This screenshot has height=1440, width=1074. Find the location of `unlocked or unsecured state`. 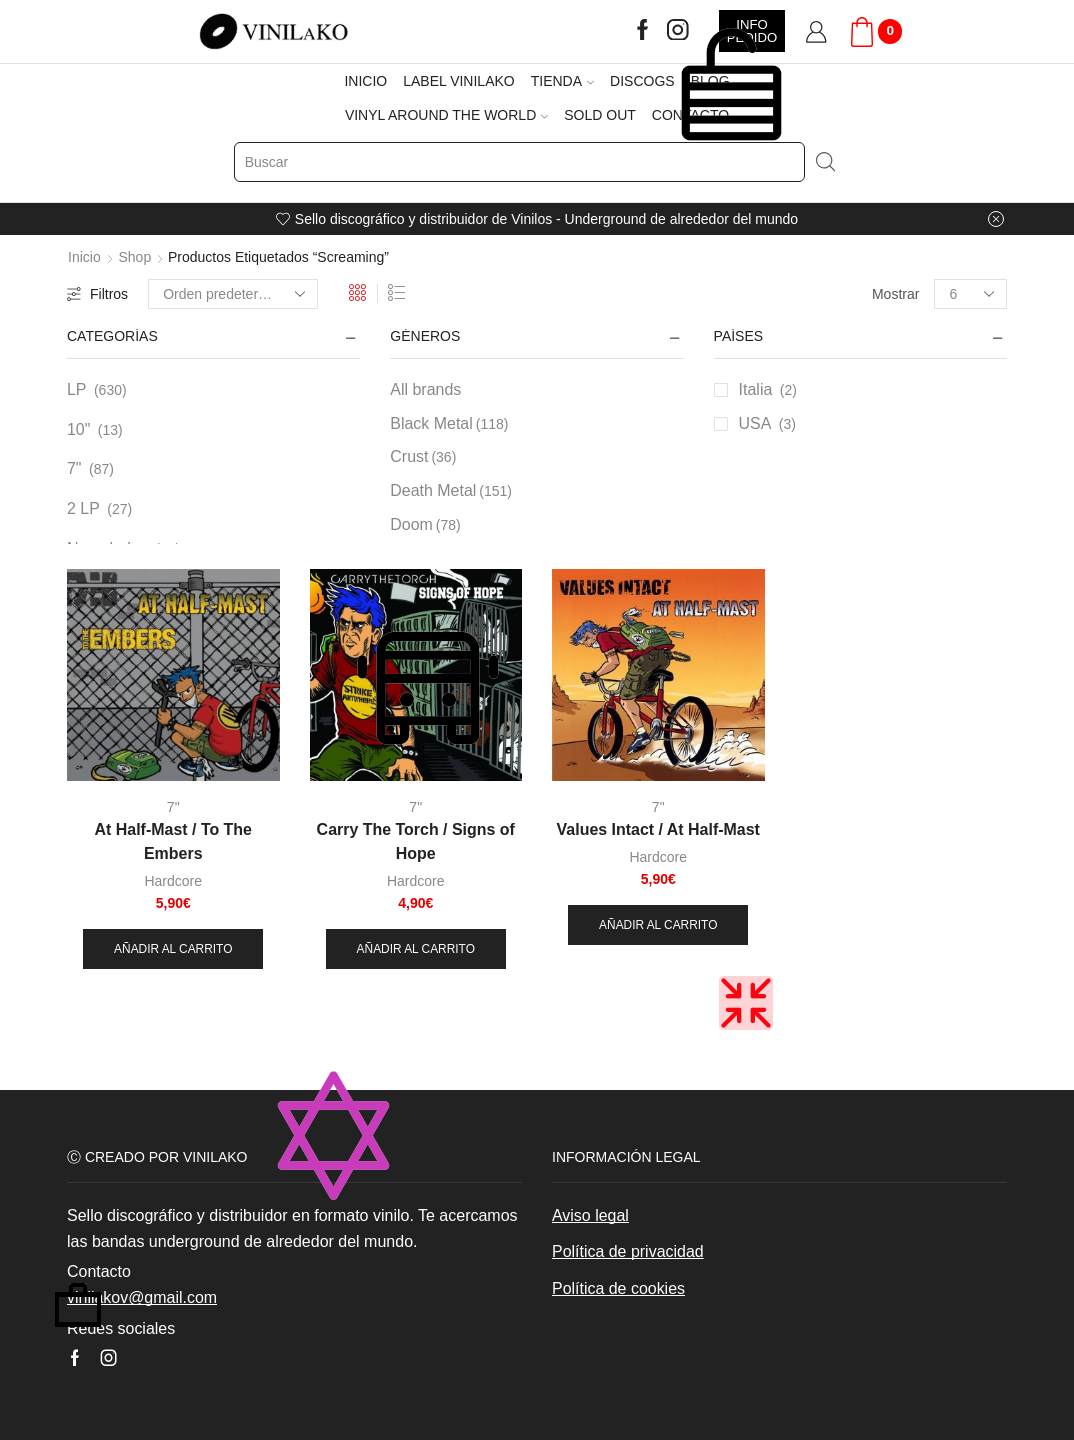

unlocked or unsecured state is located at coordinates (731, 90).